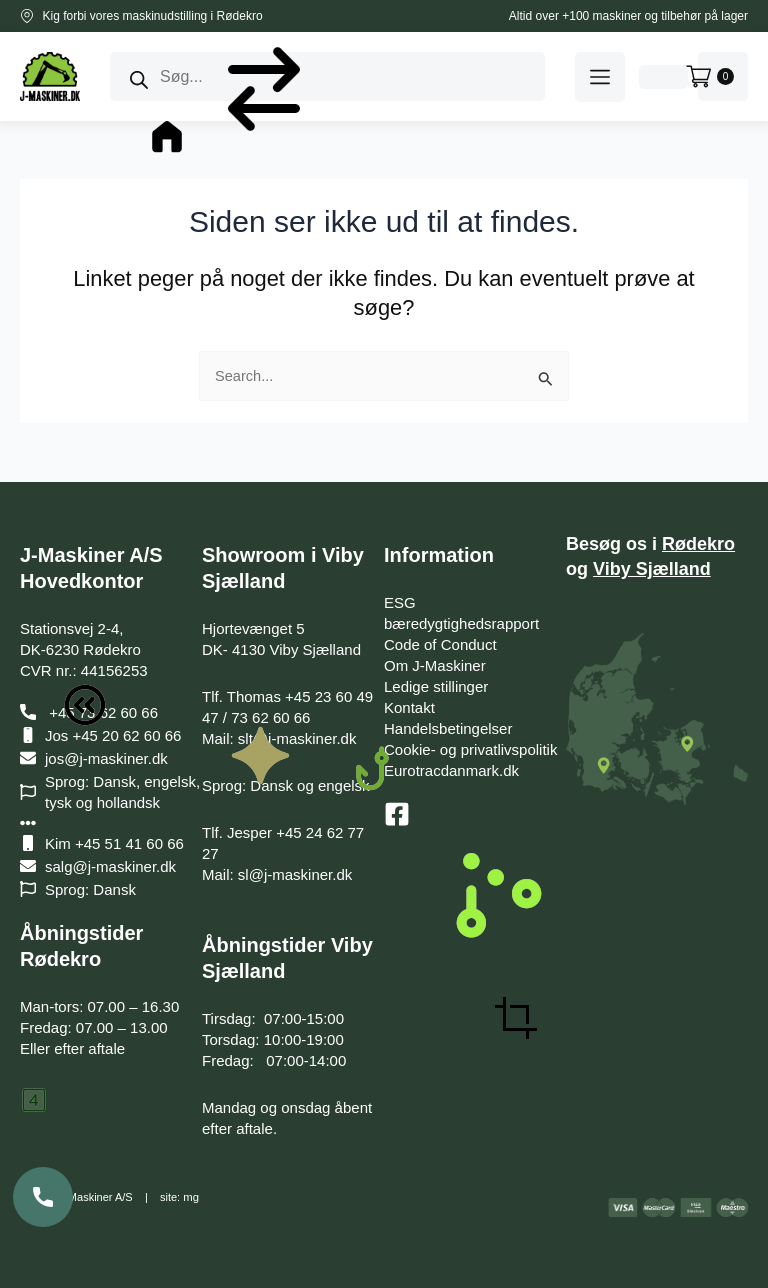 The height and width of the screenshot is (1288, 768). Describe the element at coordinates (34, 1100) in the screenshot. I see `select or input the number four` at that location.